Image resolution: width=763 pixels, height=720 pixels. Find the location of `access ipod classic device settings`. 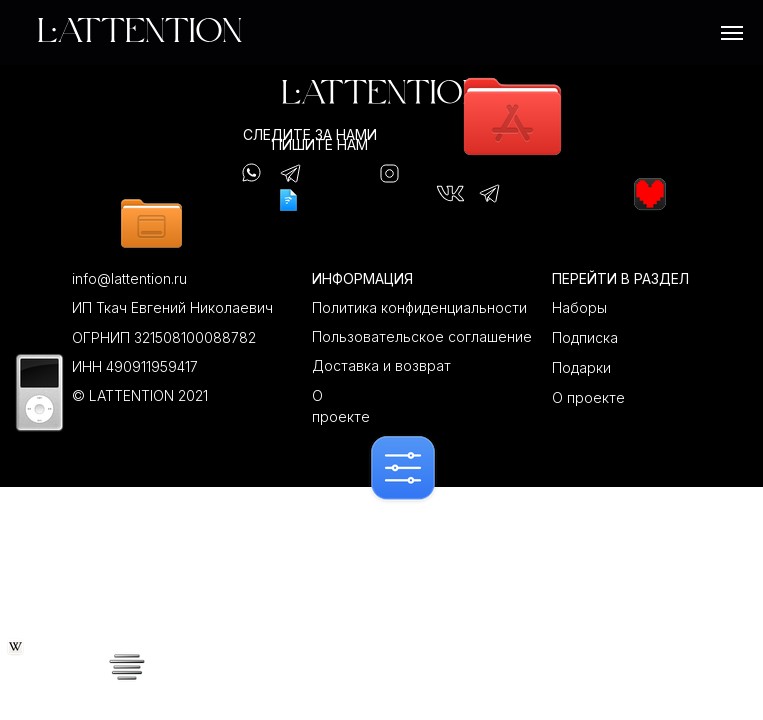

access ipod classic device settings is located at coordinates (39, 392).